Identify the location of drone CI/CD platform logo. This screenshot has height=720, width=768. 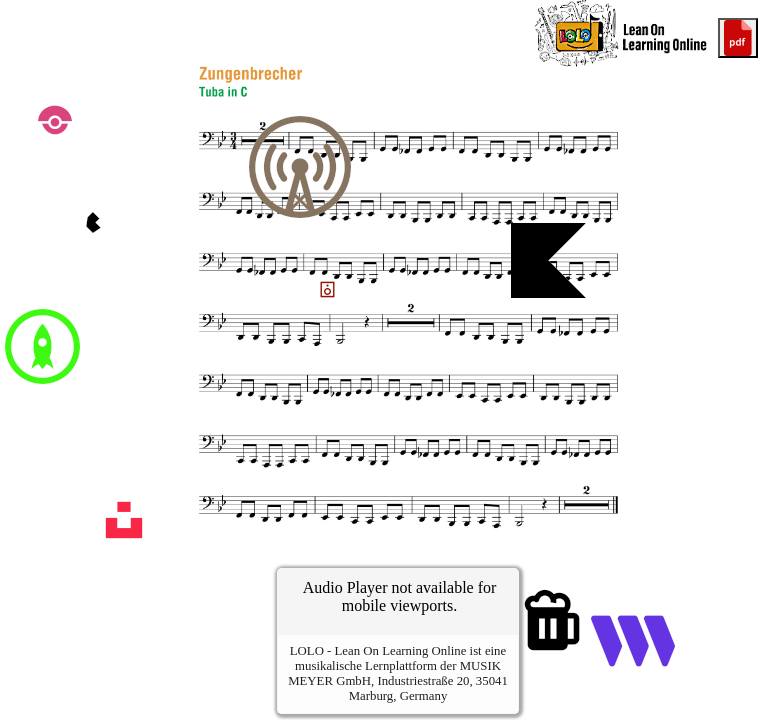
(55, 120).